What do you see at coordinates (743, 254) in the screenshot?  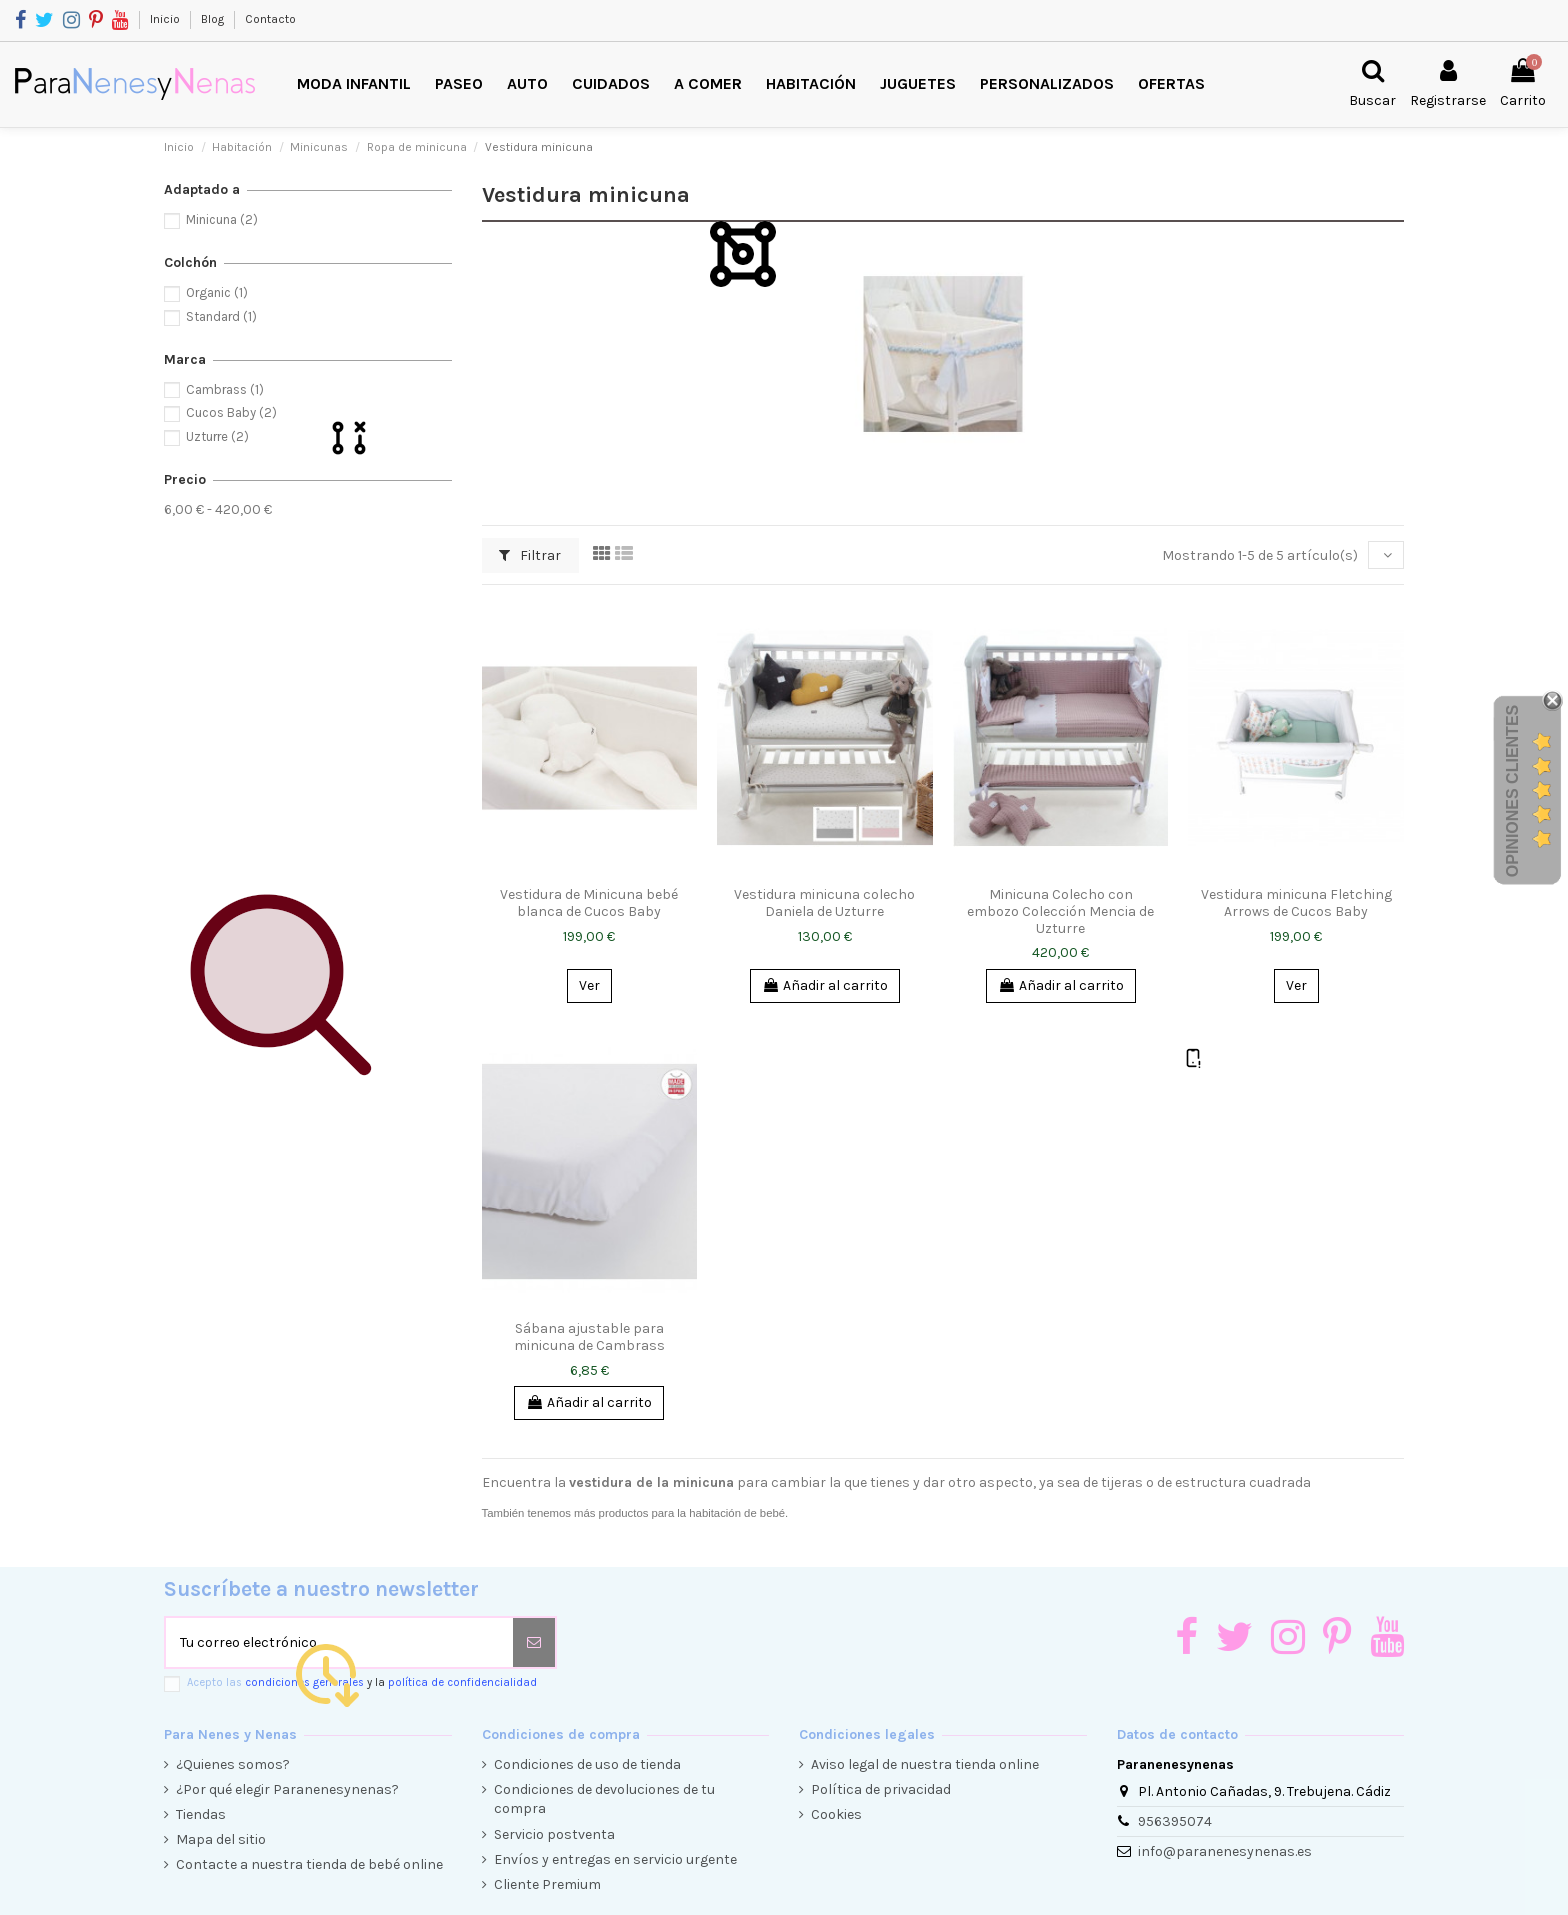 I see `view complex network topology` at bounding box center [743, 254].